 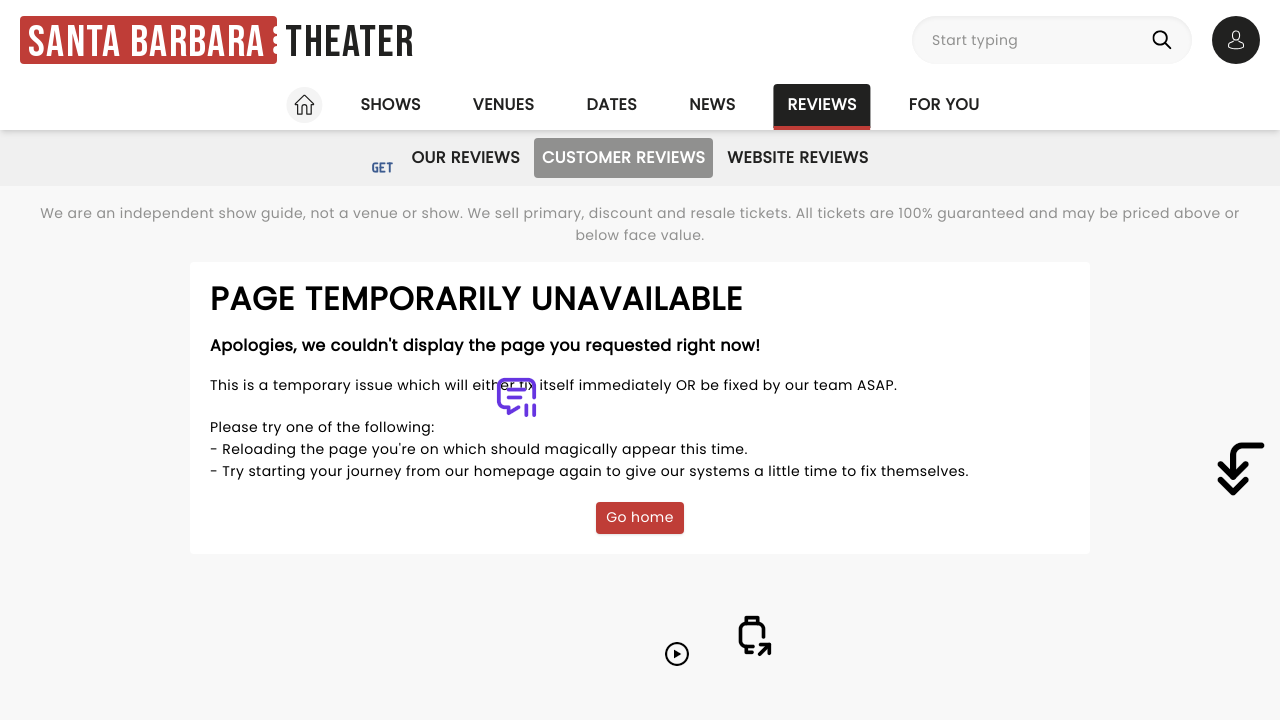 What do you see at coordinates (382, 167) in the screenshot?
I see `indicates an HTTP GET request method` at bounding box center [382, 167].